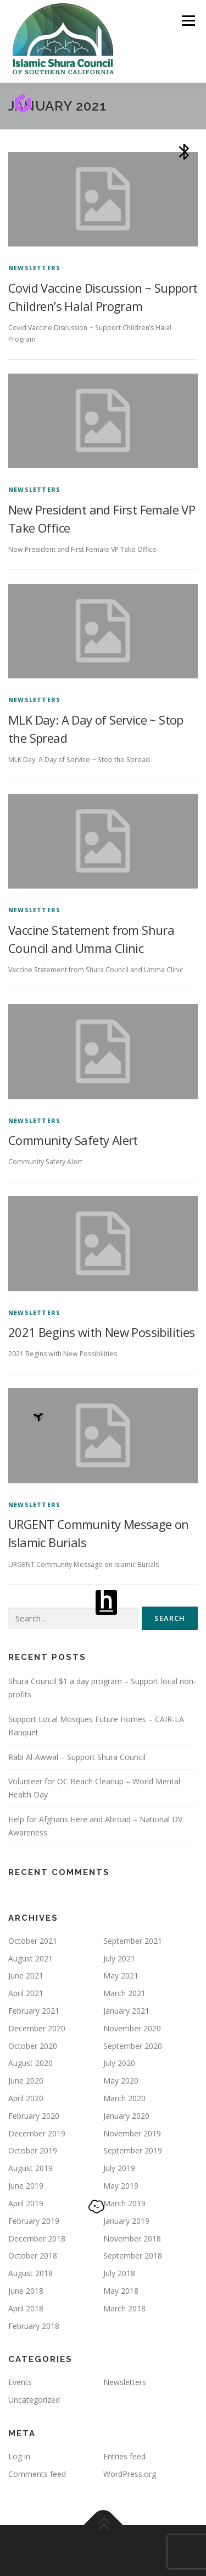 The image size is (206, 2576). I want to click on open termius ssh client, so click(96, 2206).